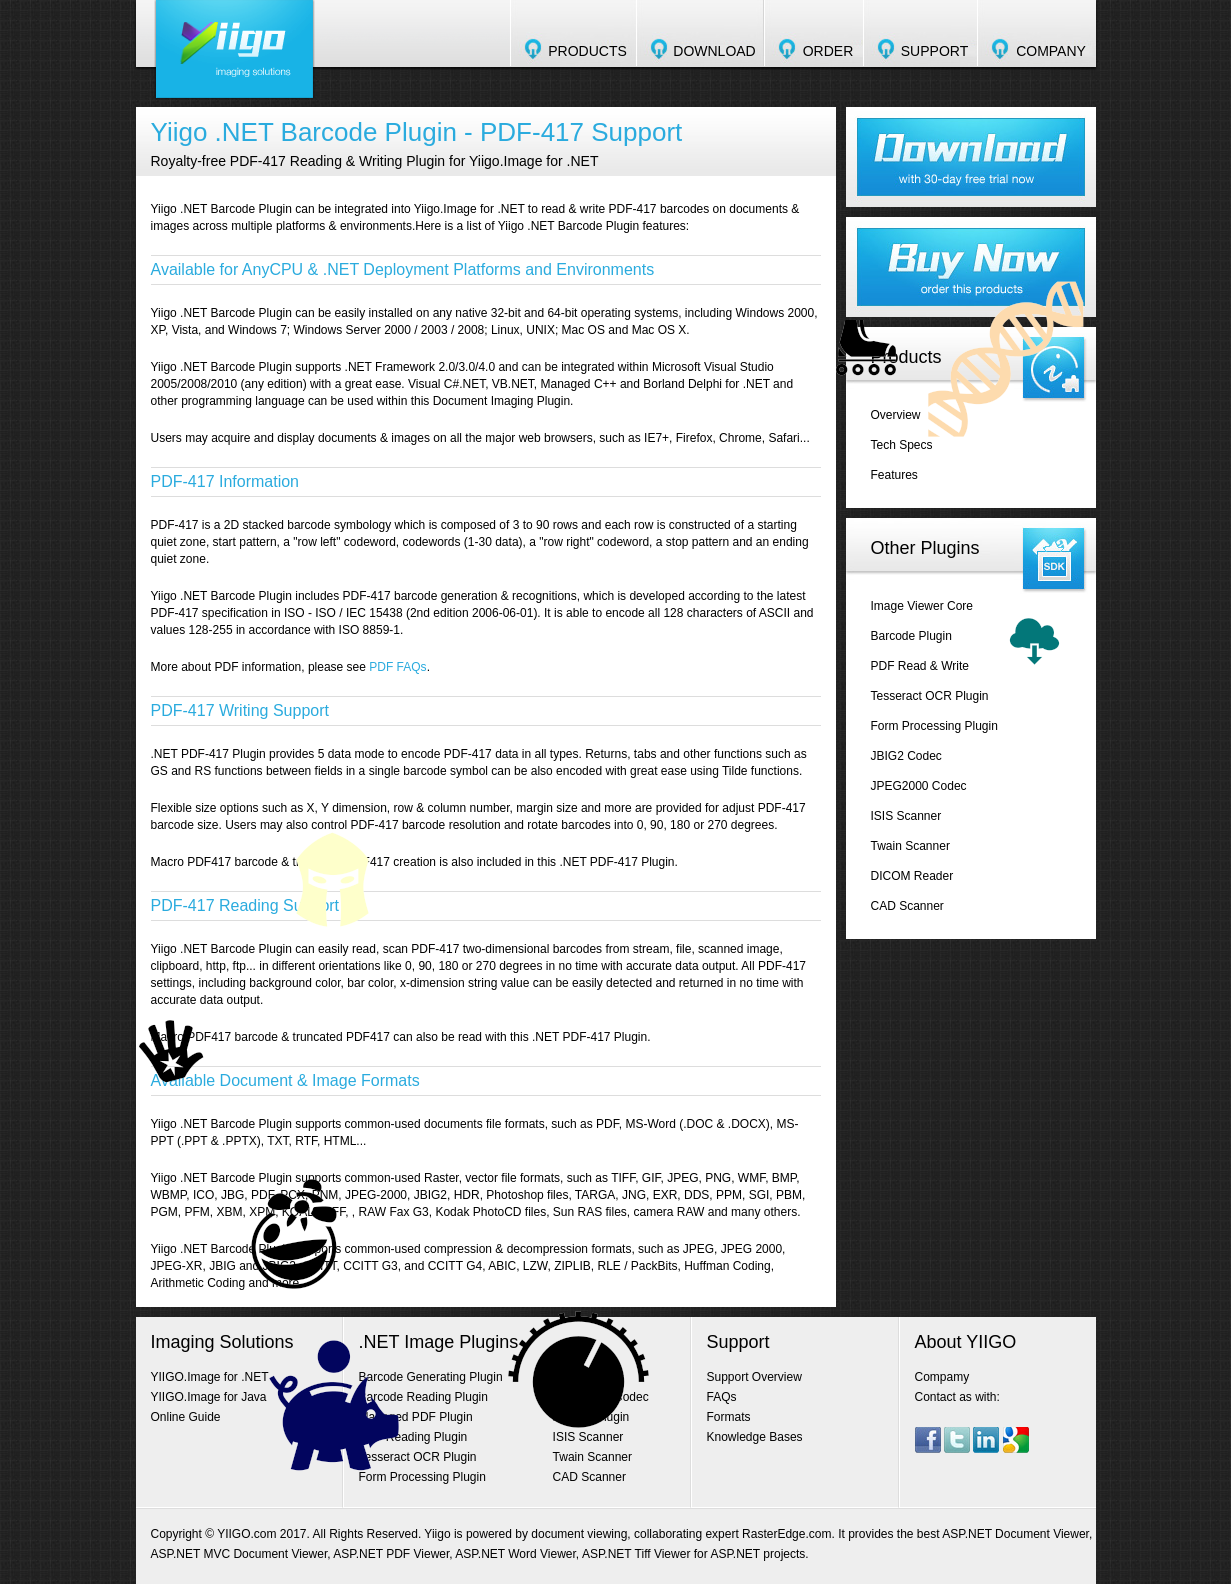 The image size is (1231, 1584). What do you see at coordinates (578, 1369) in the screenshot?
I see `adjust volume or settings level` at bounding box center [578, 1369].